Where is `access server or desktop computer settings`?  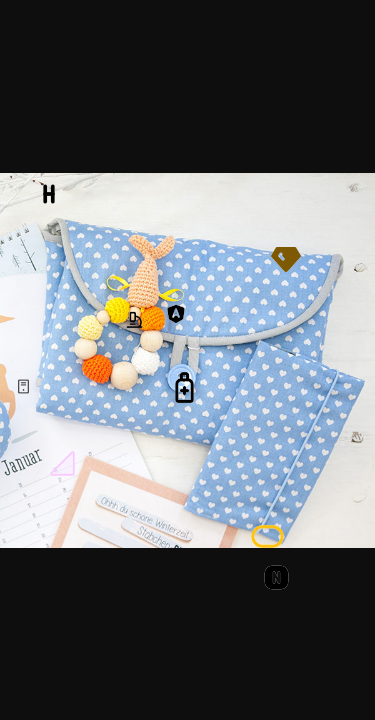 access server or desktop computer settings is located at coordinates (23, 386).